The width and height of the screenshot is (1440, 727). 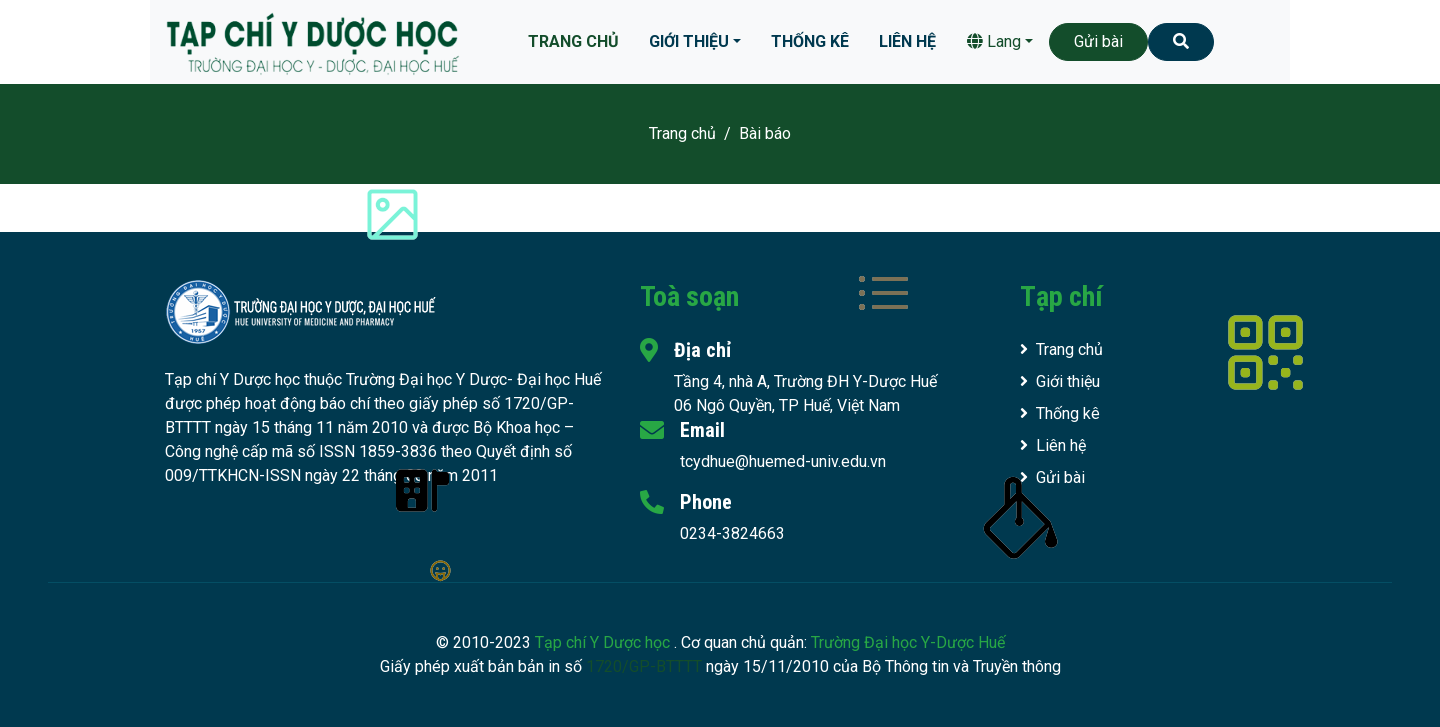 What do you see at coordinates (440, 570) in the screenshot?
I see `insert playful or silly emoji in message` at bounding box center [440, 570].